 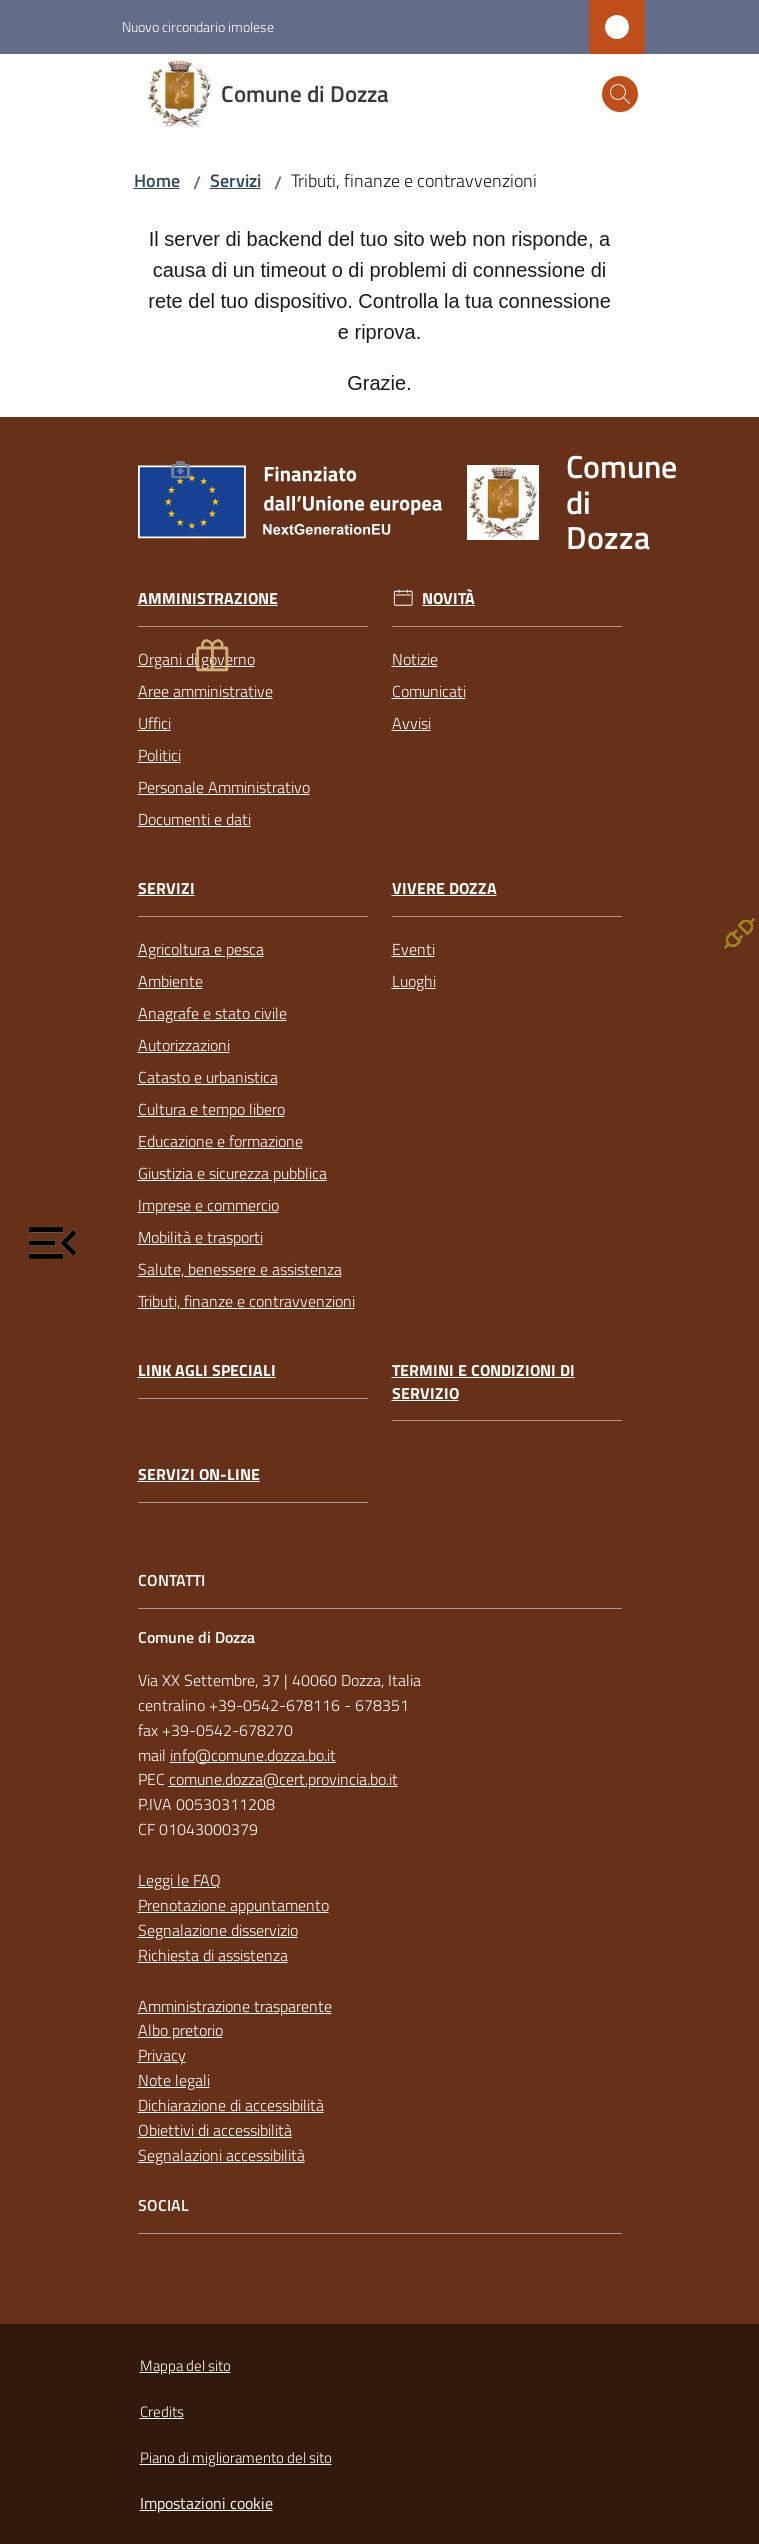 I want to click on access gifts or rewards, so click(x=213, y=656).